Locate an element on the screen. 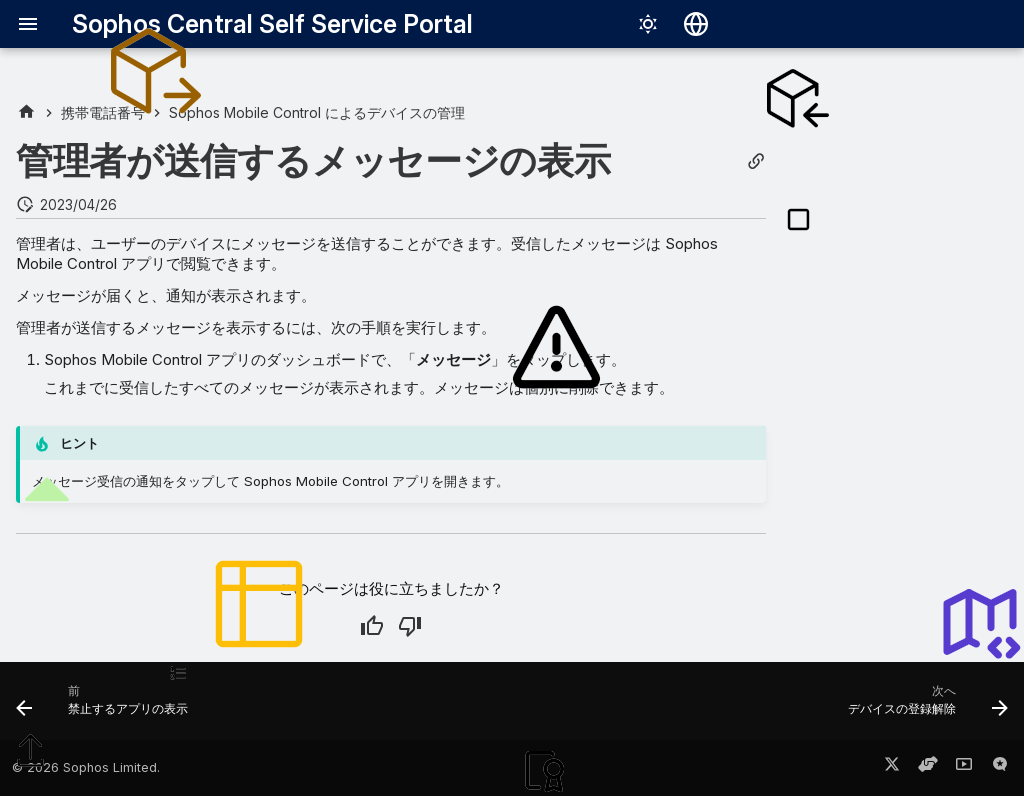 The width and height of the screenshot is (1024, 796). view package dependencies is located at coordinates (798, 99).